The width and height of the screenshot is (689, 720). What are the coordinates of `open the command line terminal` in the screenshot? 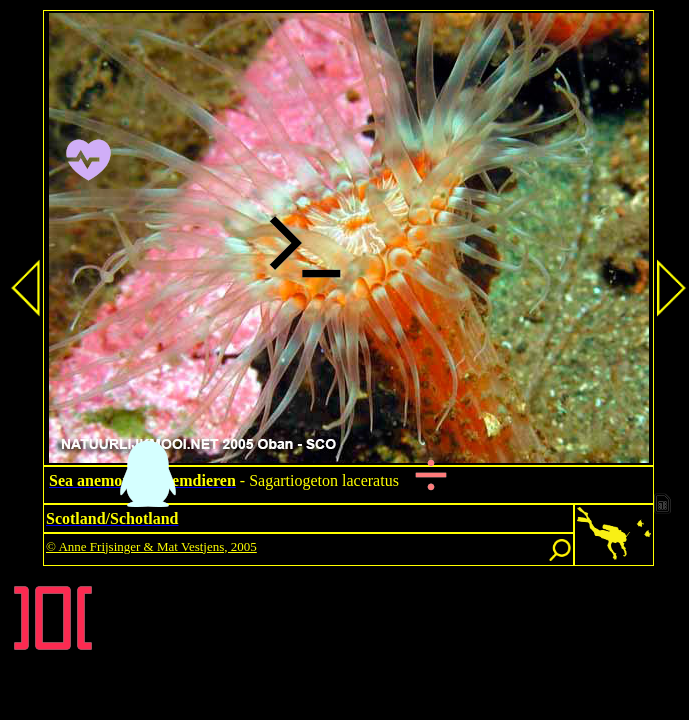 It's located at (306, 243).